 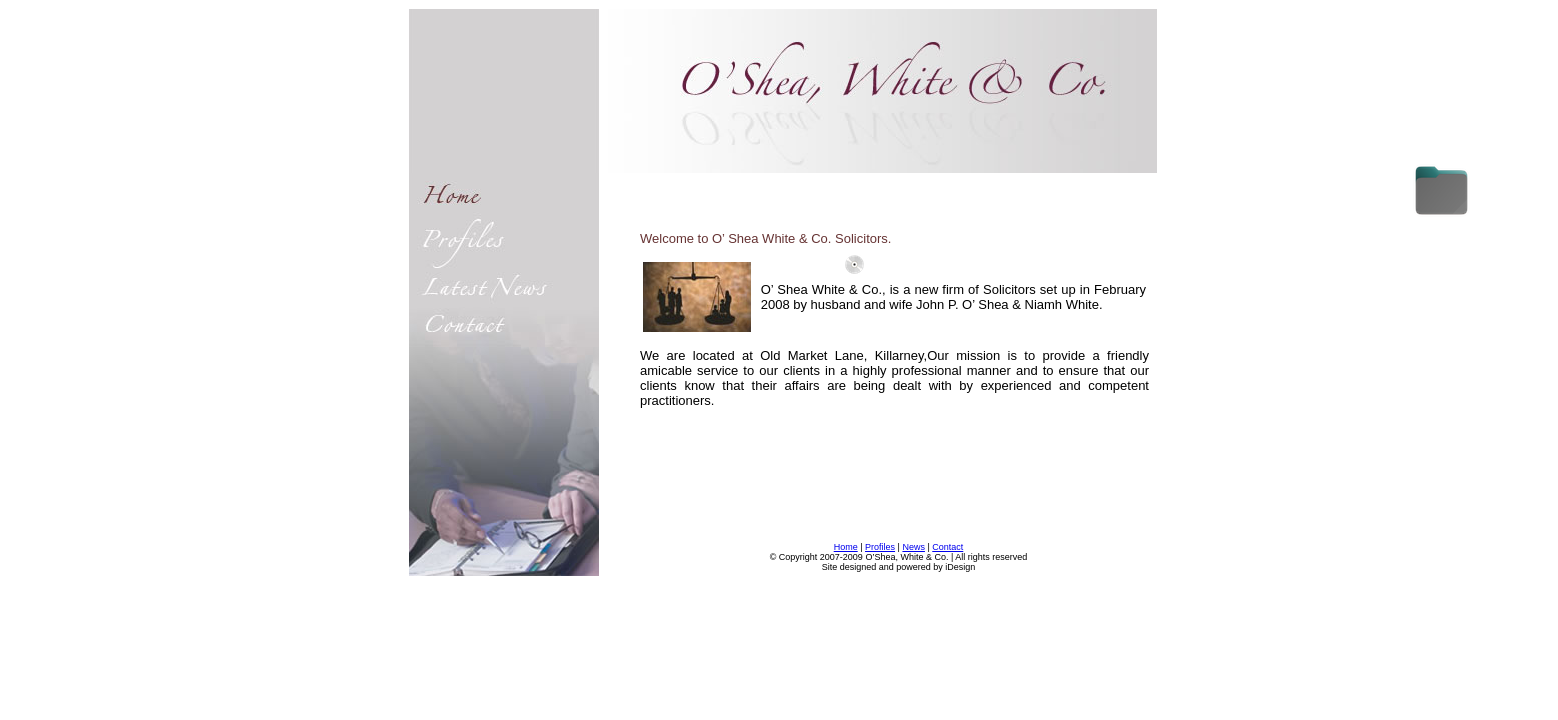 What do you see at coordinates (1441, 190) in the screenshot?
I see `open folder to view contents` at bounding box center [1441, 190].